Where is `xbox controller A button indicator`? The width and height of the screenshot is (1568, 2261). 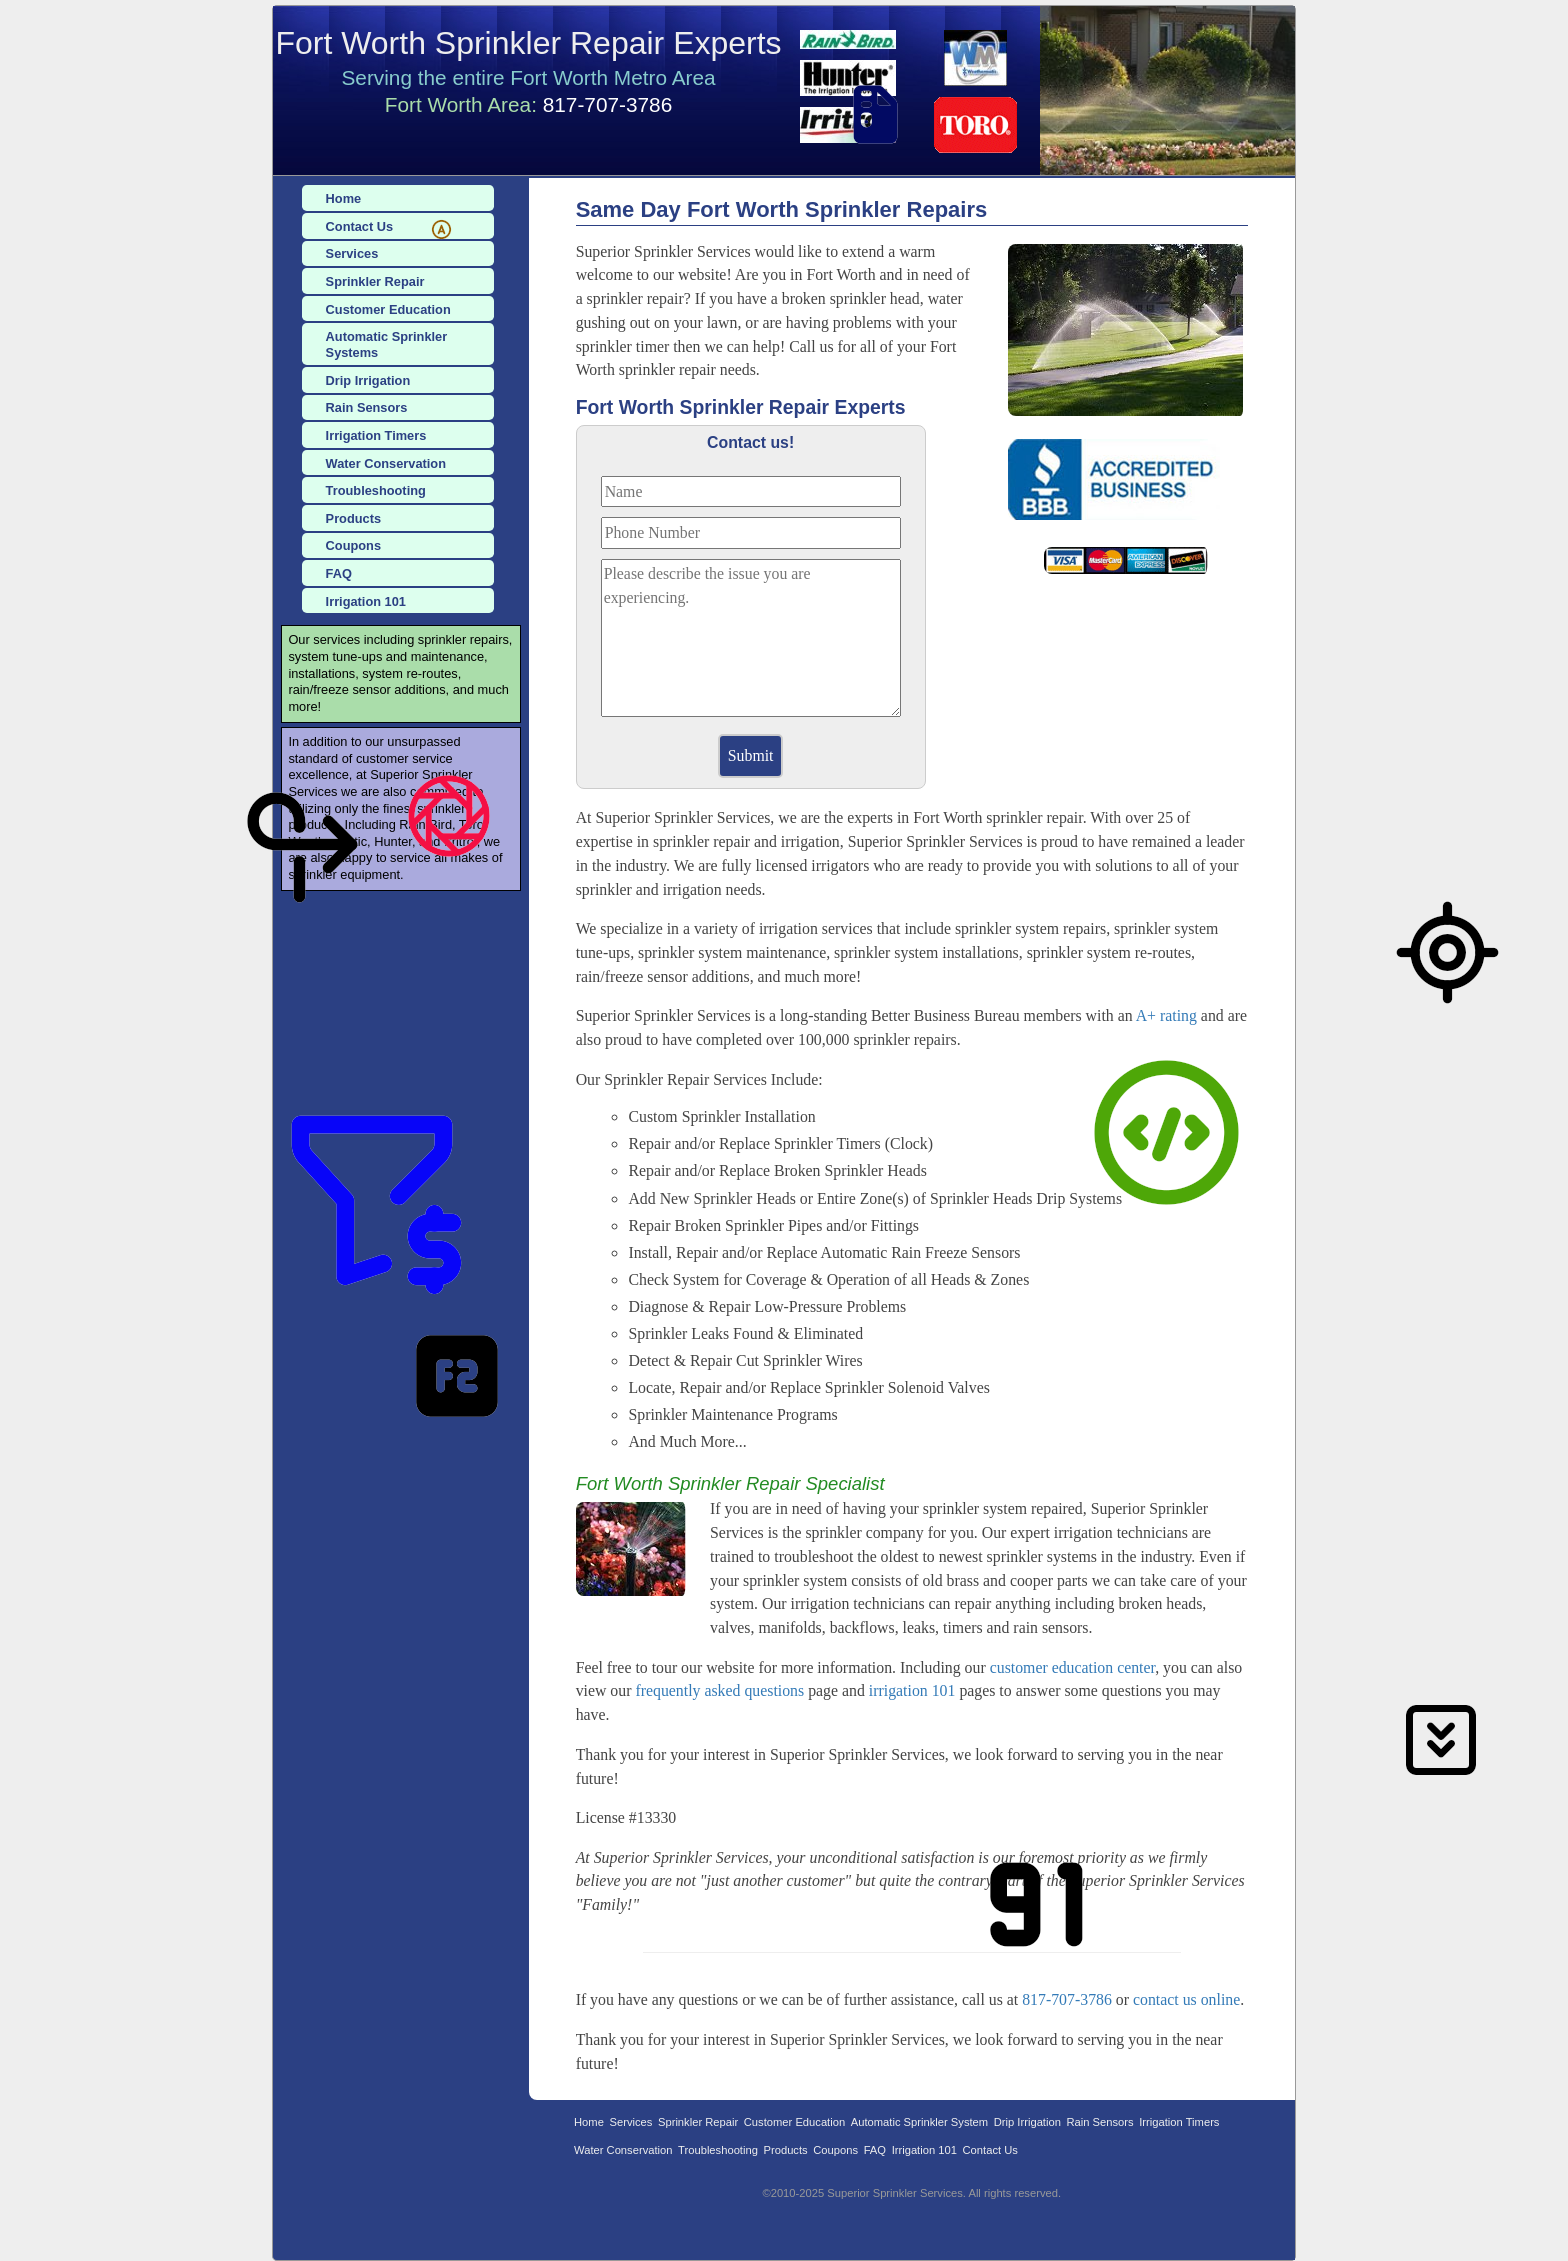 xbox controller A button indicator is located at coordinates (441, 229).